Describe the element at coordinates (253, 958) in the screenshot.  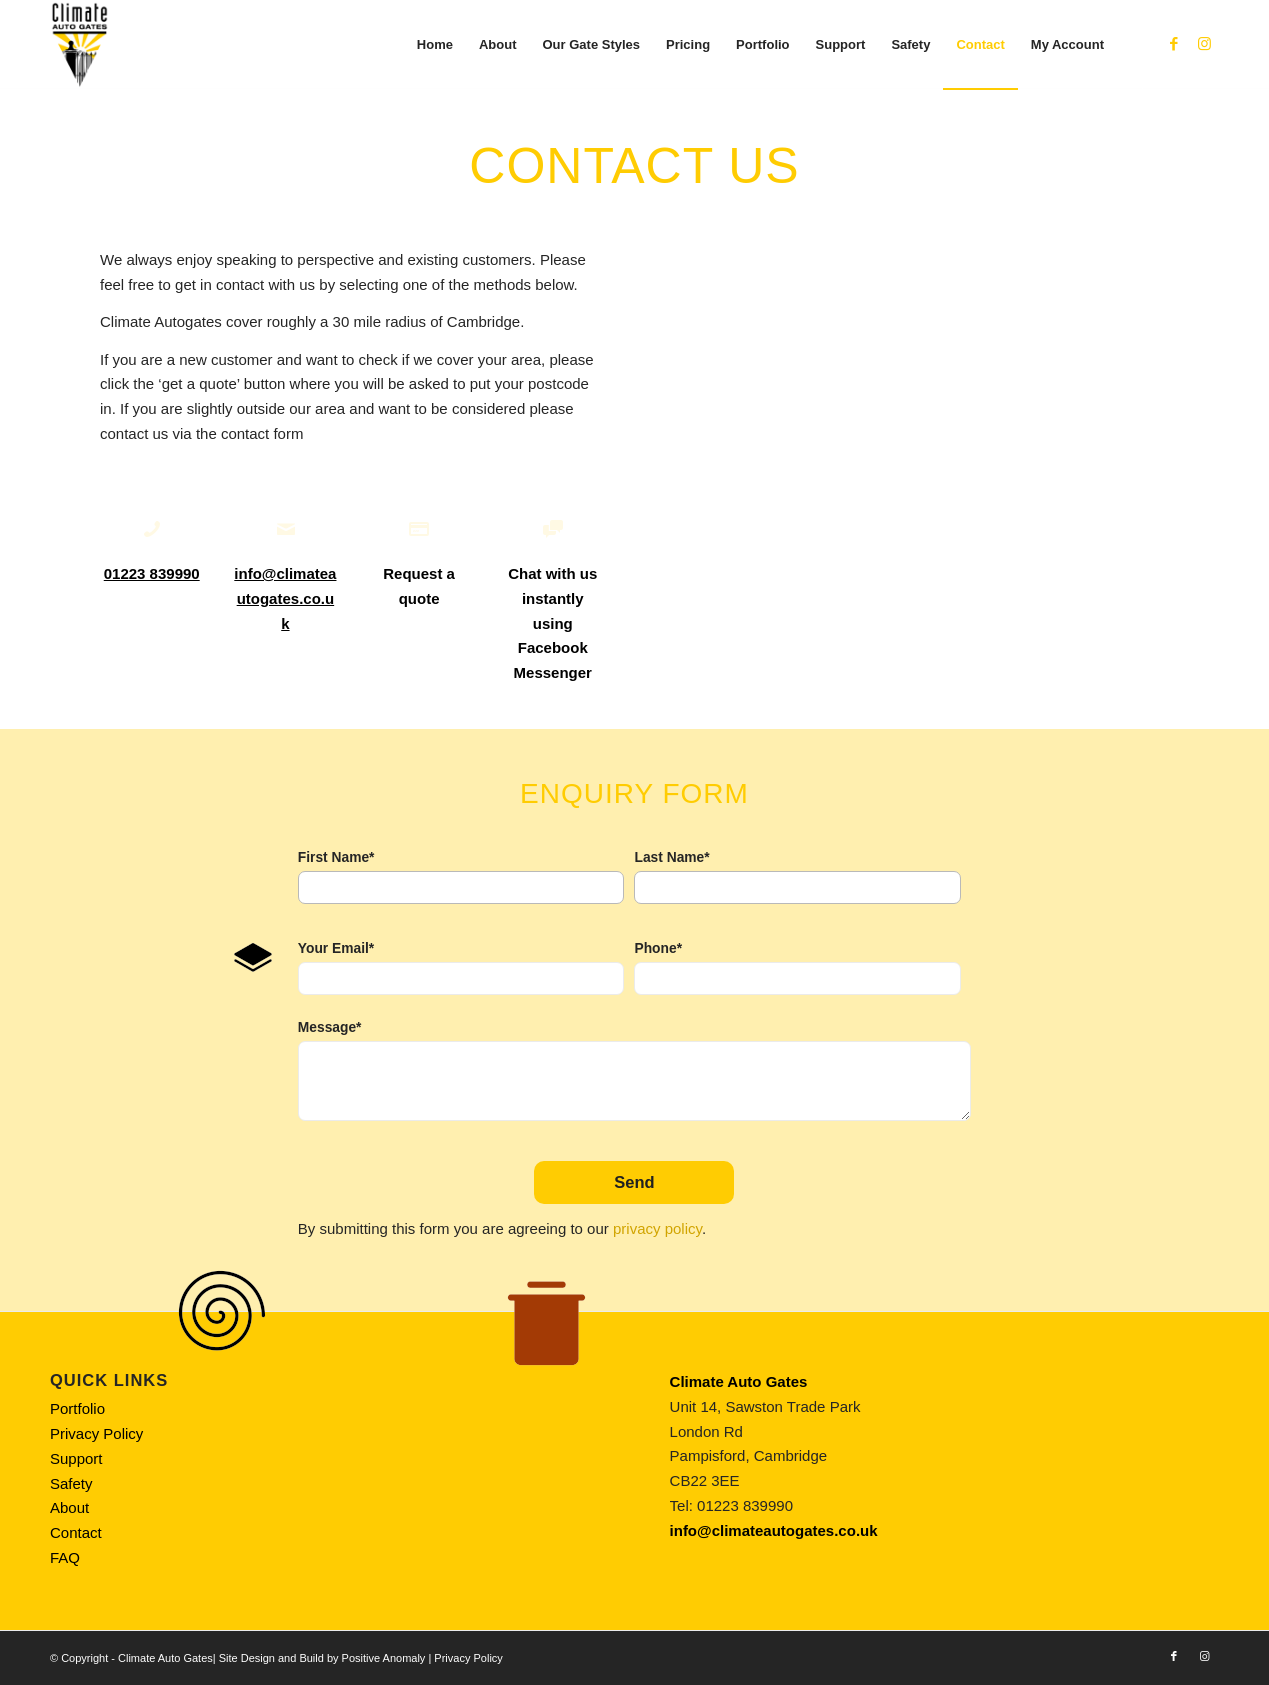
I see `view layers or stacked content` at that location.